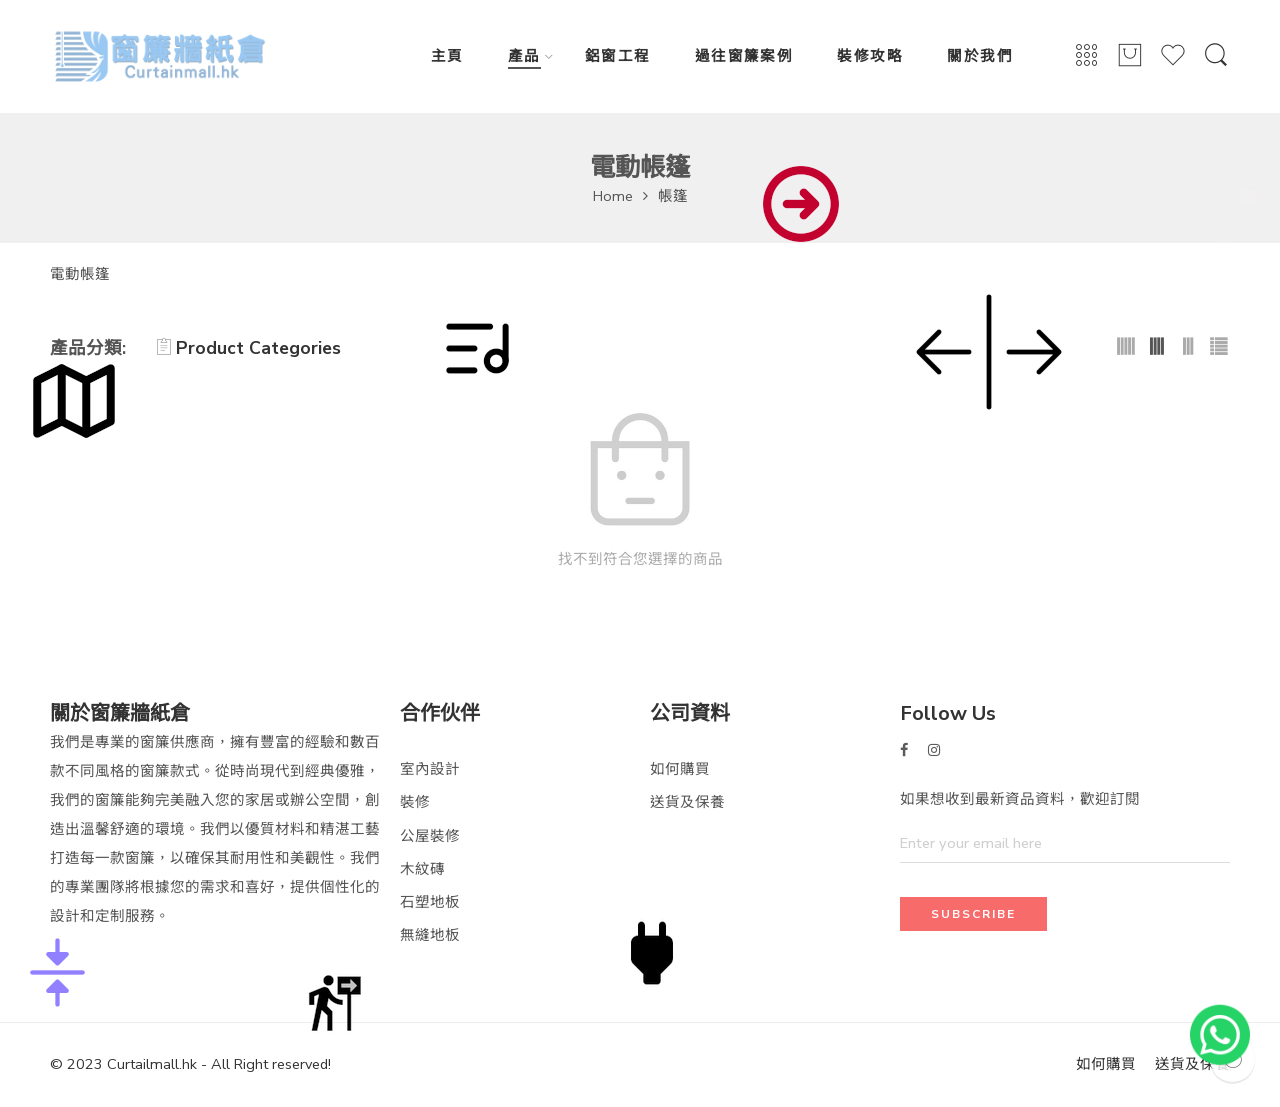 The image size is (1280, 1107). Describe the element at coordinates (801, 204) in the screenshot. I see `go to next step or screen` at that location.